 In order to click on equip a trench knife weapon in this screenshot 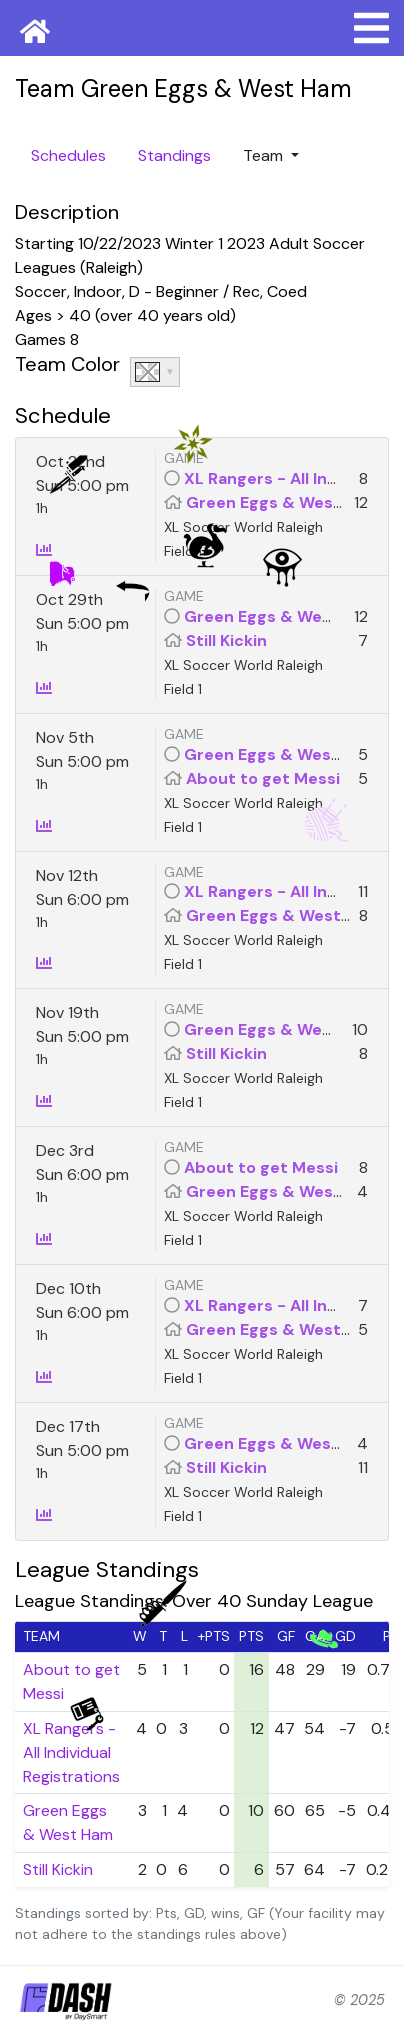, I will do `click(163, 1604)`.